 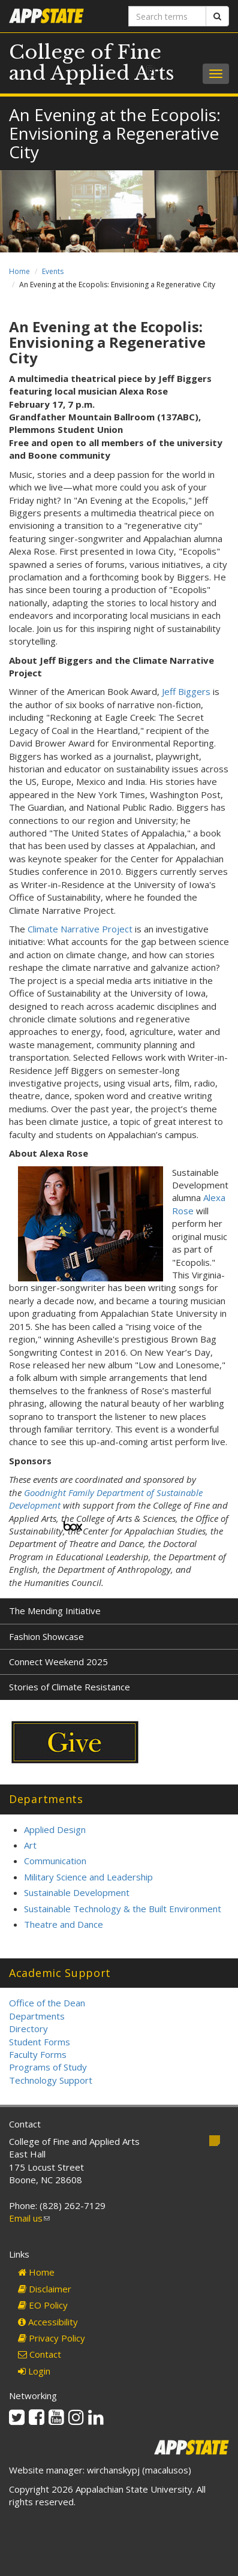 What do you see at coordinates (73, 1525) in the screenshot?
I see `open Box cloud storage app` at bounding box center [73, 1525].